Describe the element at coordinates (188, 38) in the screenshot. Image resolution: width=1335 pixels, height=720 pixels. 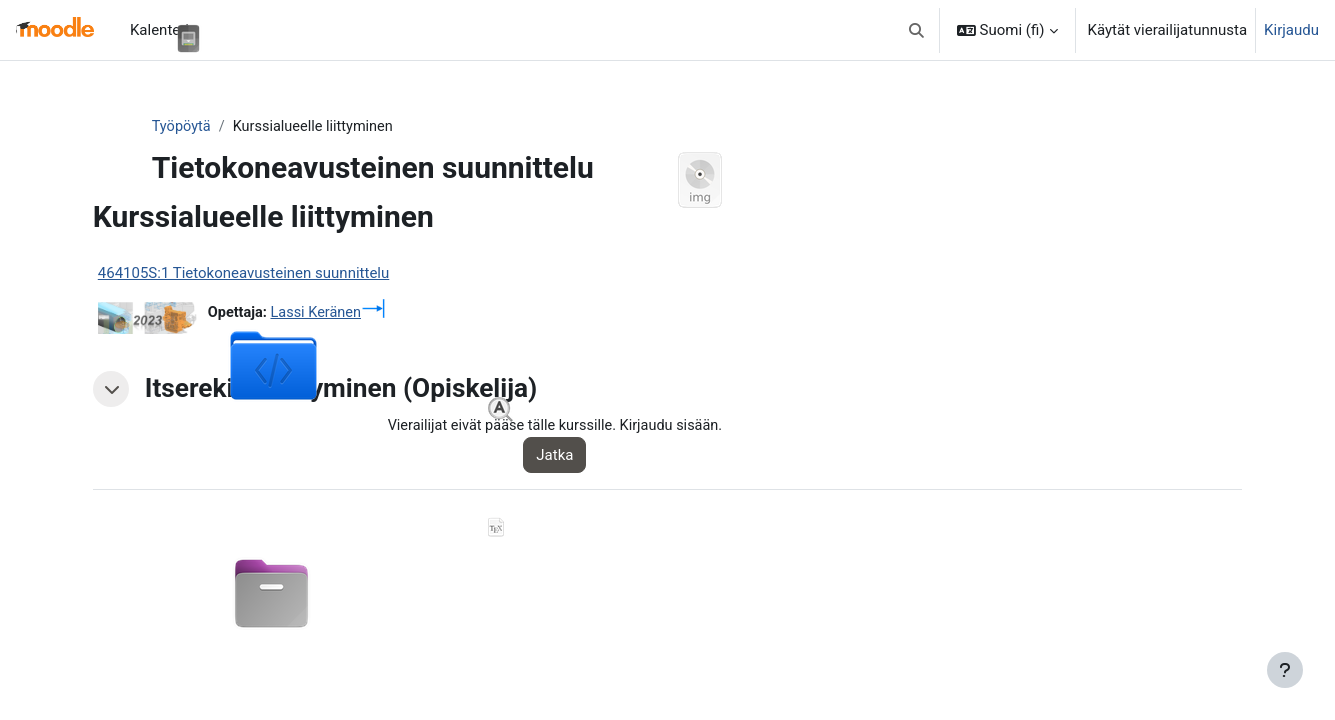
I see `NES game ROM file` at that location.